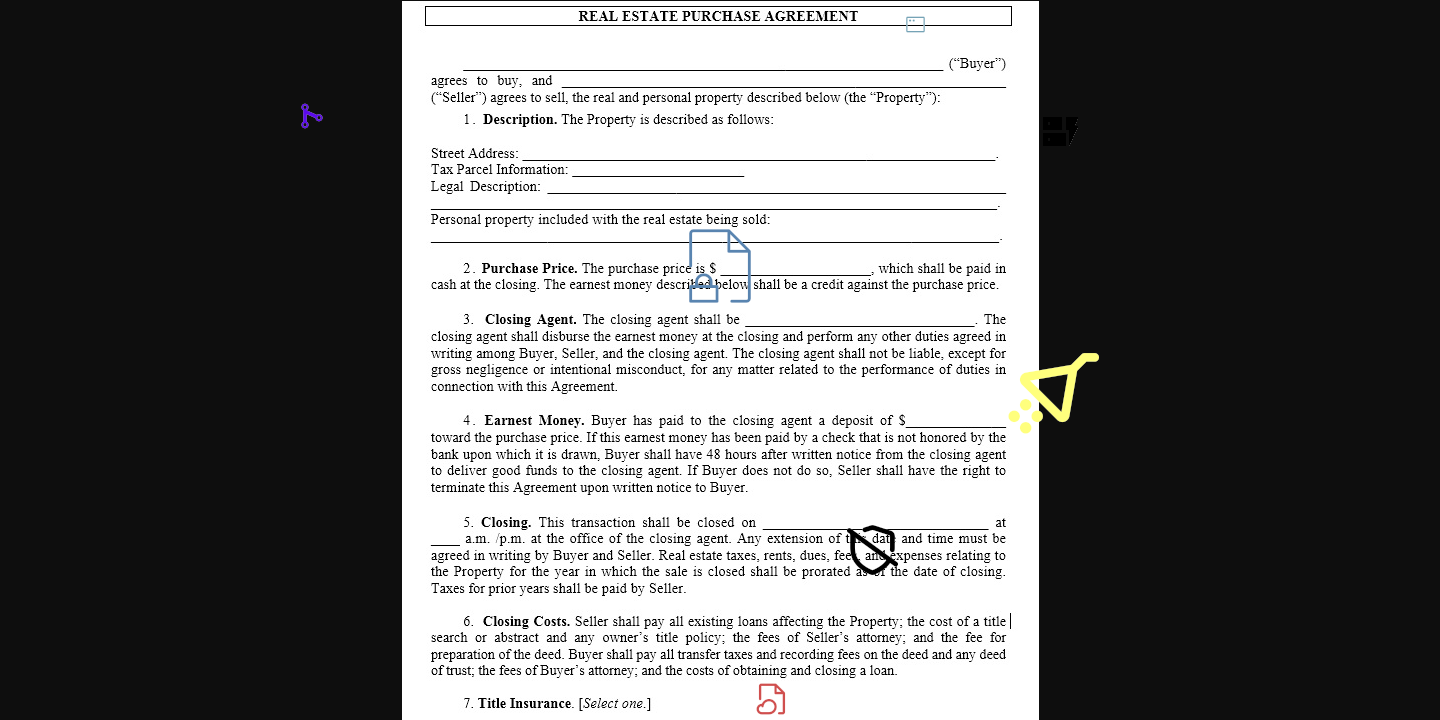 The image size is (1440, 720). What do you see at coordinates (1060, 131) in the screenshot?
I see `access dynamic form builder` at bounding box center [1060, 131].